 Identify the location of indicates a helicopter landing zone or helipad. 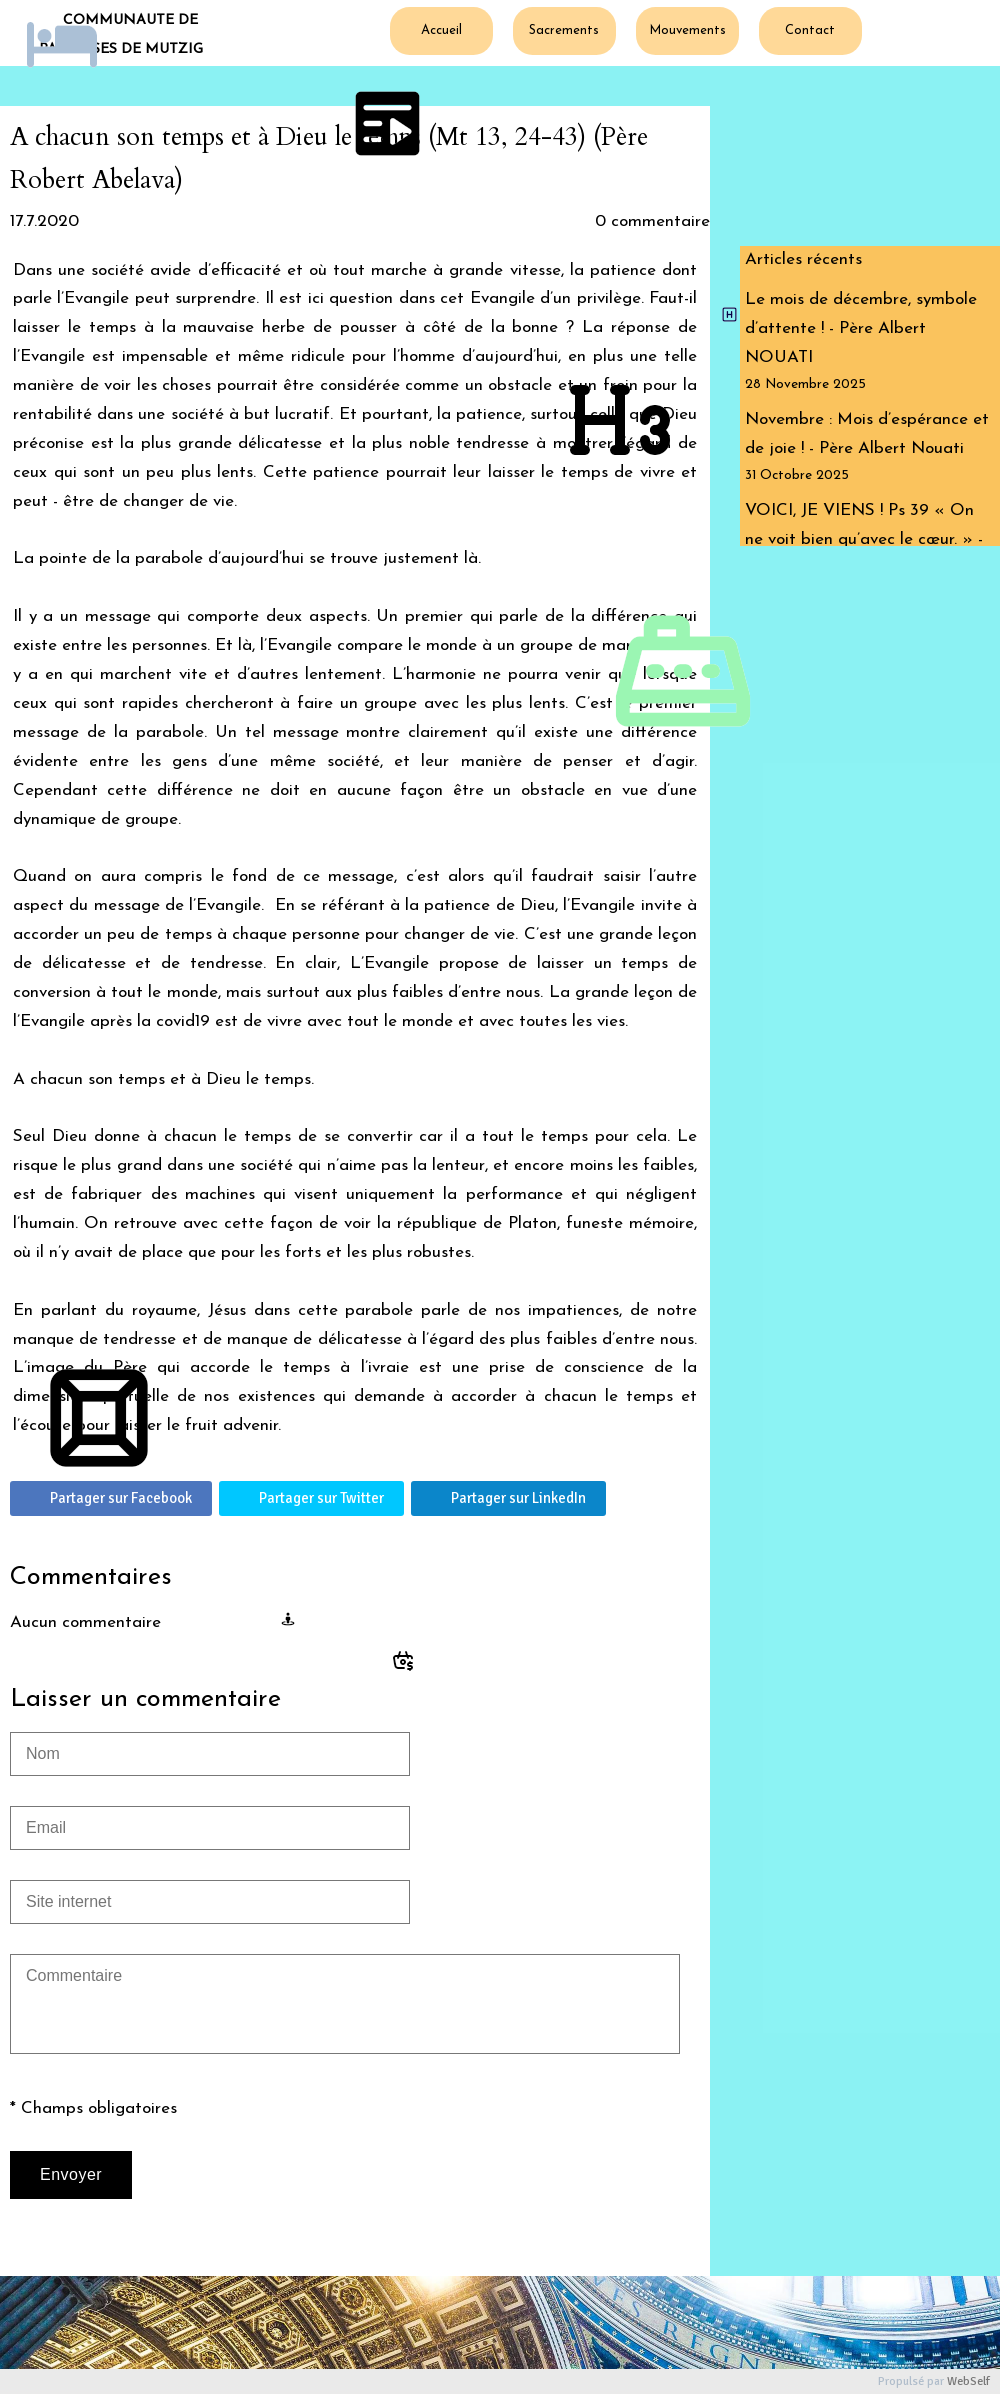
(729, 314).